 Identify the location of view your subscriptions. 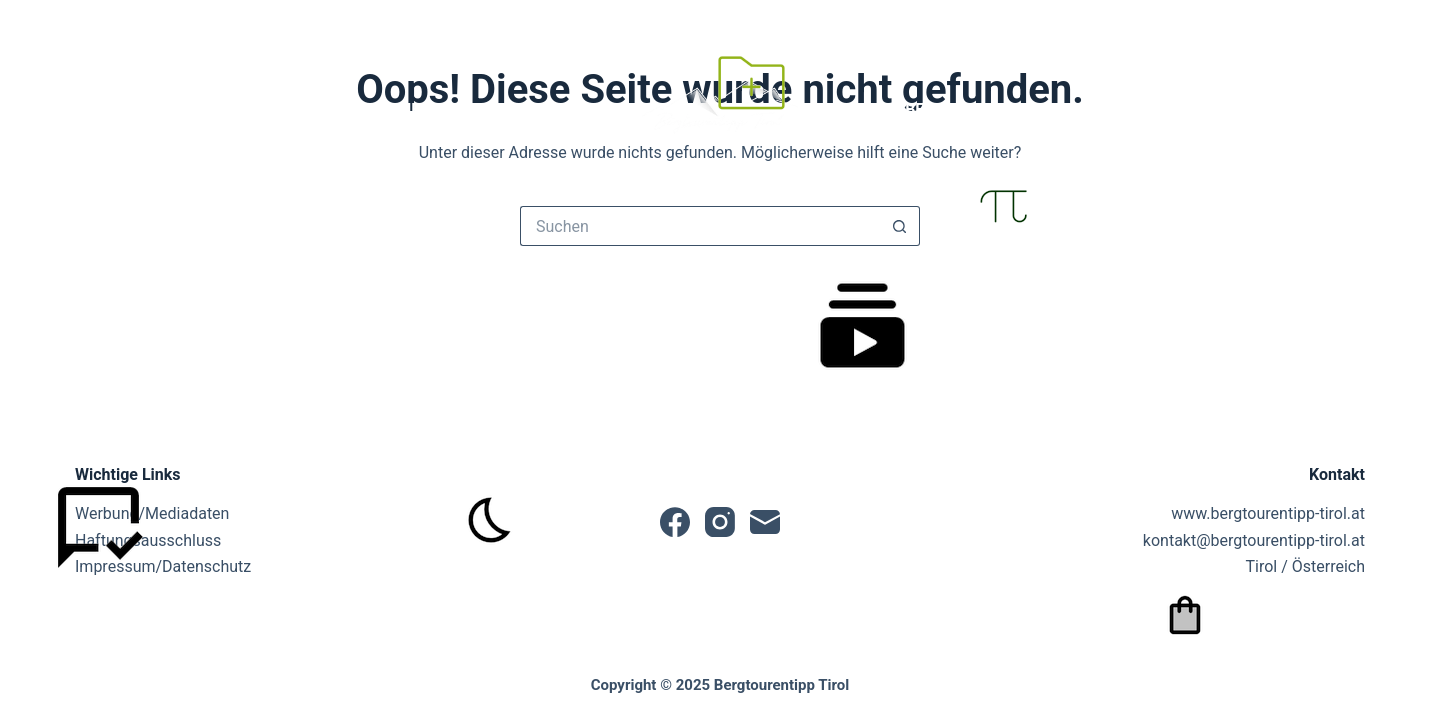
(862, 325).